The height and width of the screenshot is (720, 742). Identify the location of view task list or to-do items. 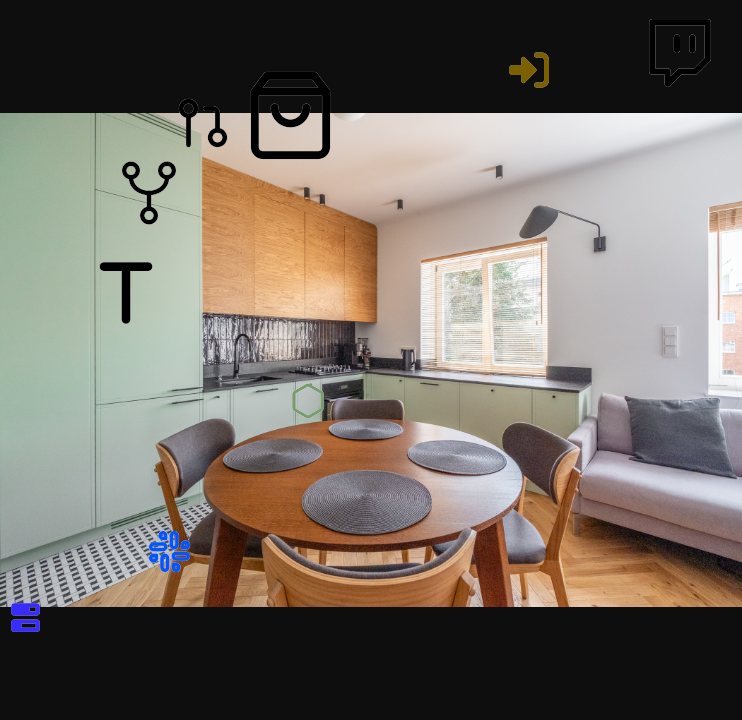
(25, 617).